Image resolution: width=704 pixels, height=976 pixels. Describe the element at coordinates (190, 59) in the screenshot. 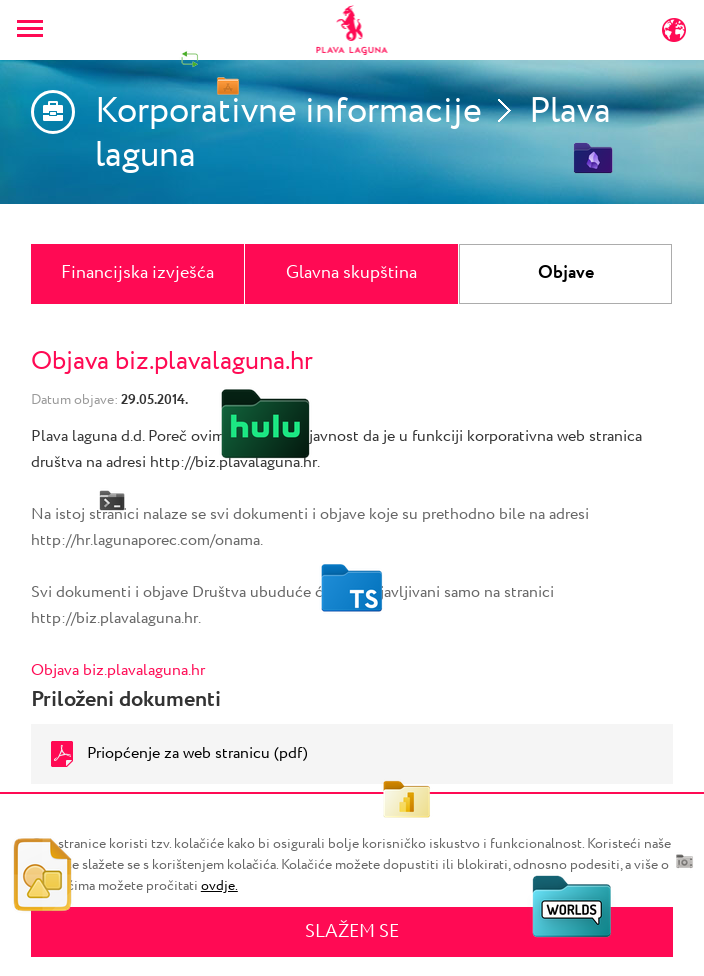

I see `sync incoming and outgoing mail` at that location.